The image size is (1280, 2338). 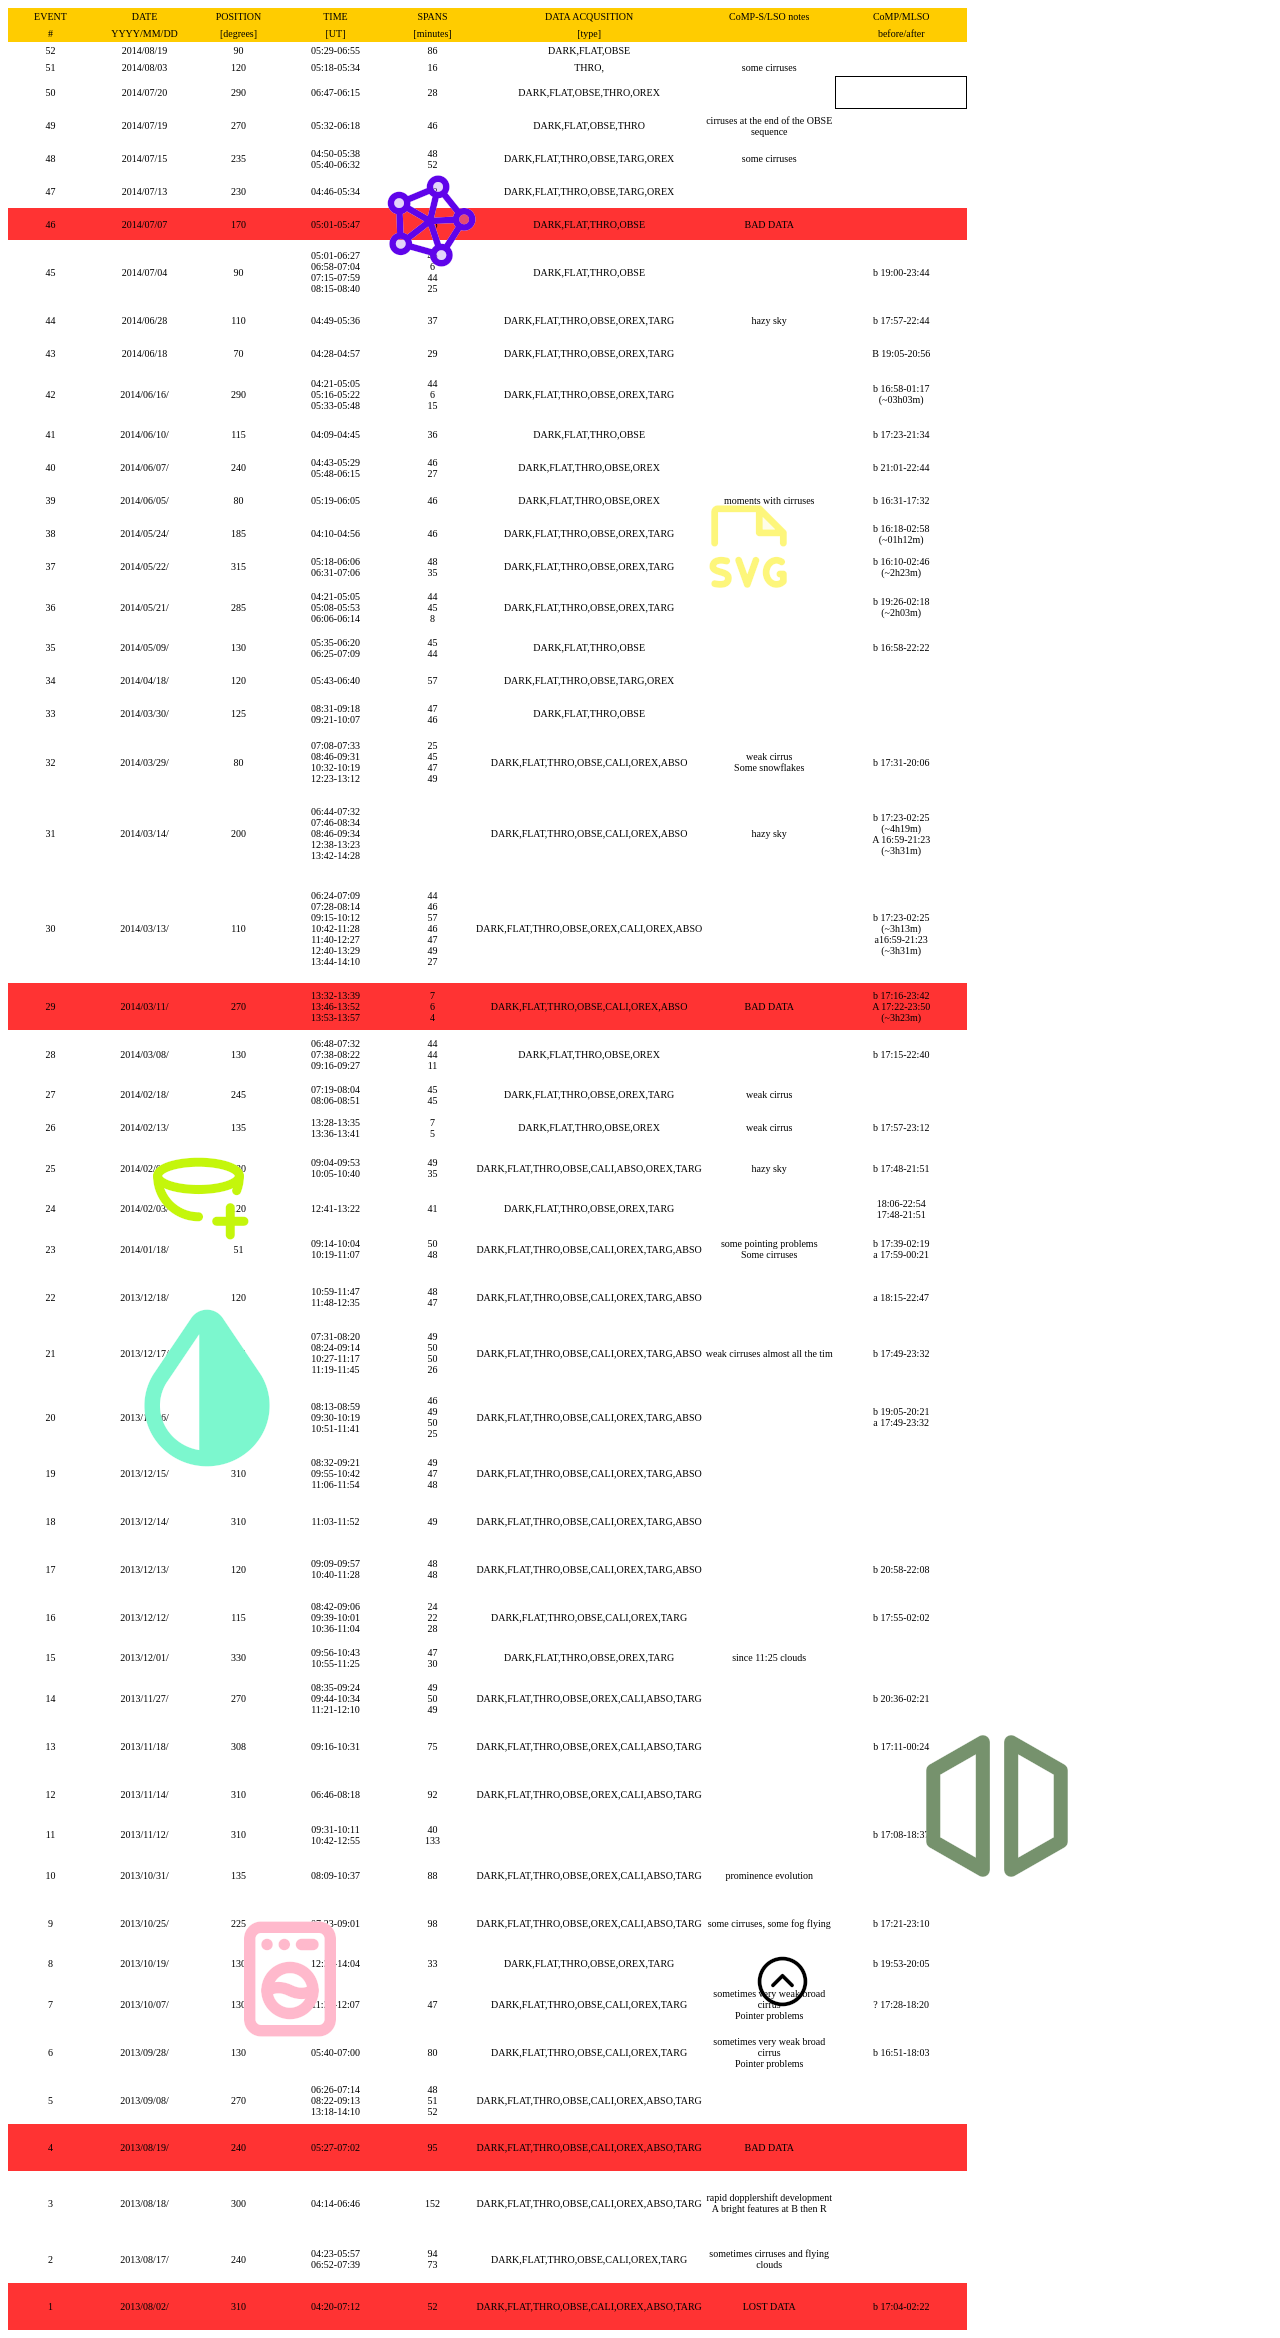 What do you see at coordinates (782, 1981) in the screenshot?
I see `scroll to top of page` at bounding box center [782, 1981].